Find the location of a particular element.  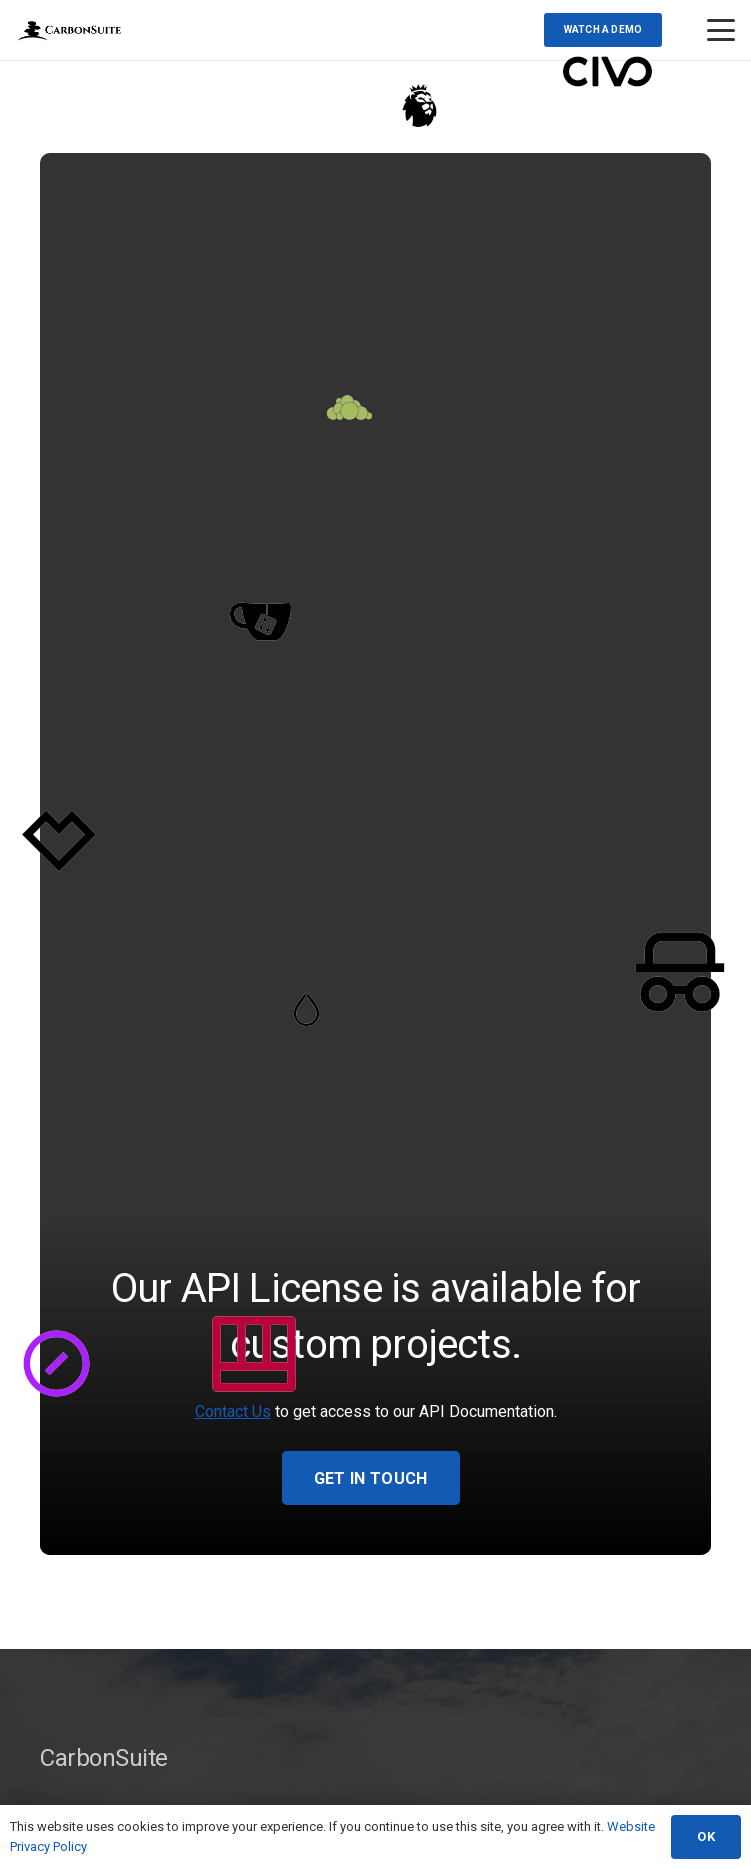

hyprland window manager logo is located at coordinates (306, 1009).